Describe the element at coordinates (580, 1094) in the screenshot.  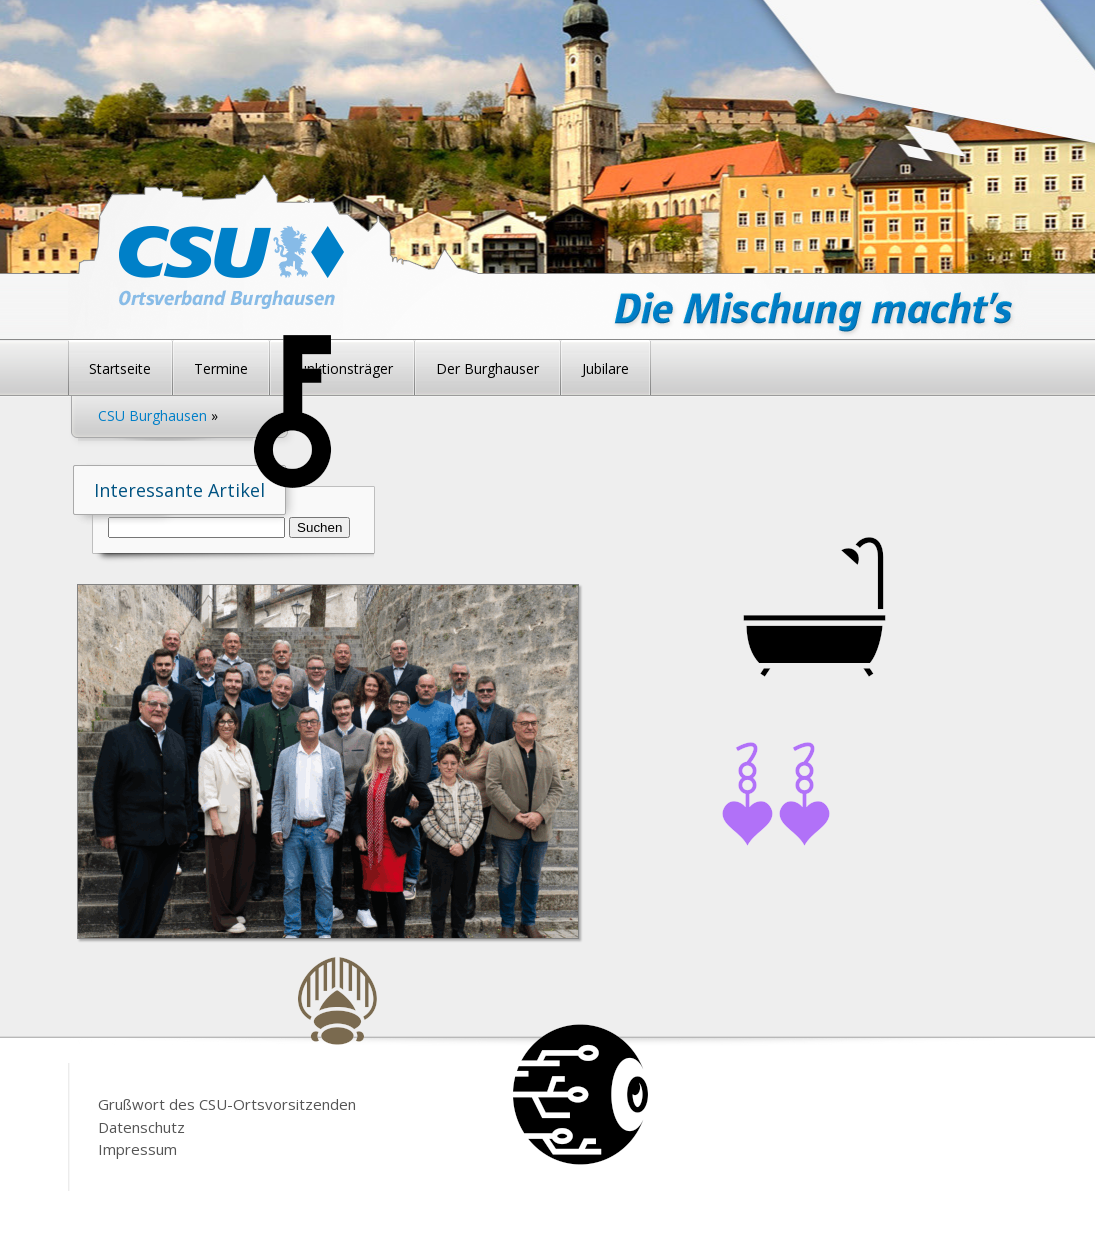
I see `access cybernetic or augmentation settings` at that location.